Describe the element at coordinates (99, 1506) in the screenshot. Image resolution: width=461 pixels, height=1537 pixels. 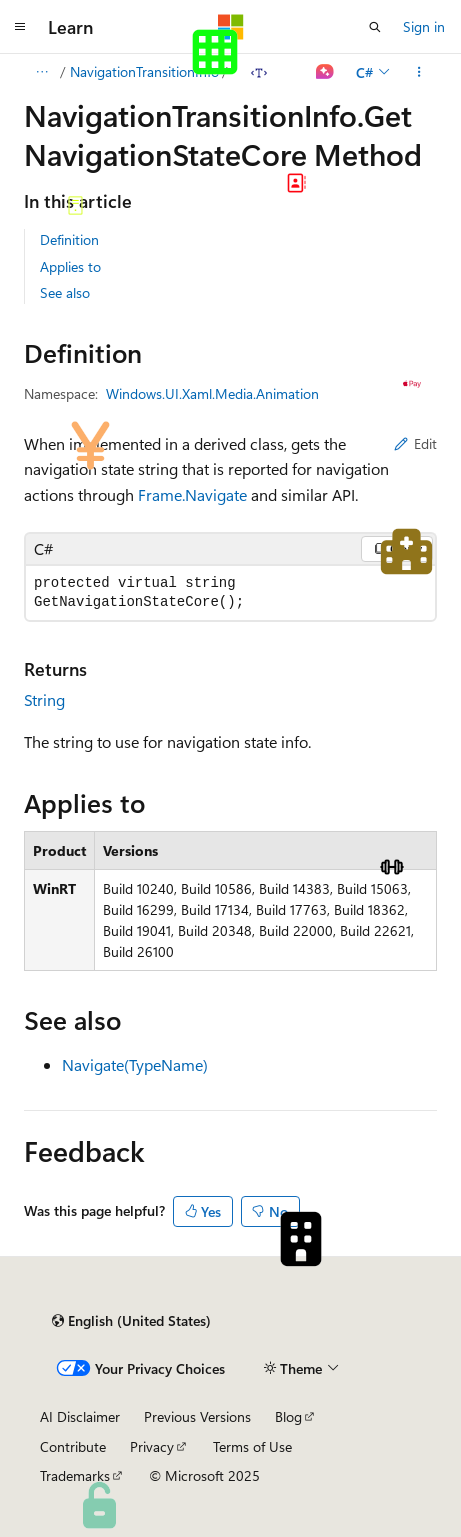
I see `unlock a secured item or feature` at that location.